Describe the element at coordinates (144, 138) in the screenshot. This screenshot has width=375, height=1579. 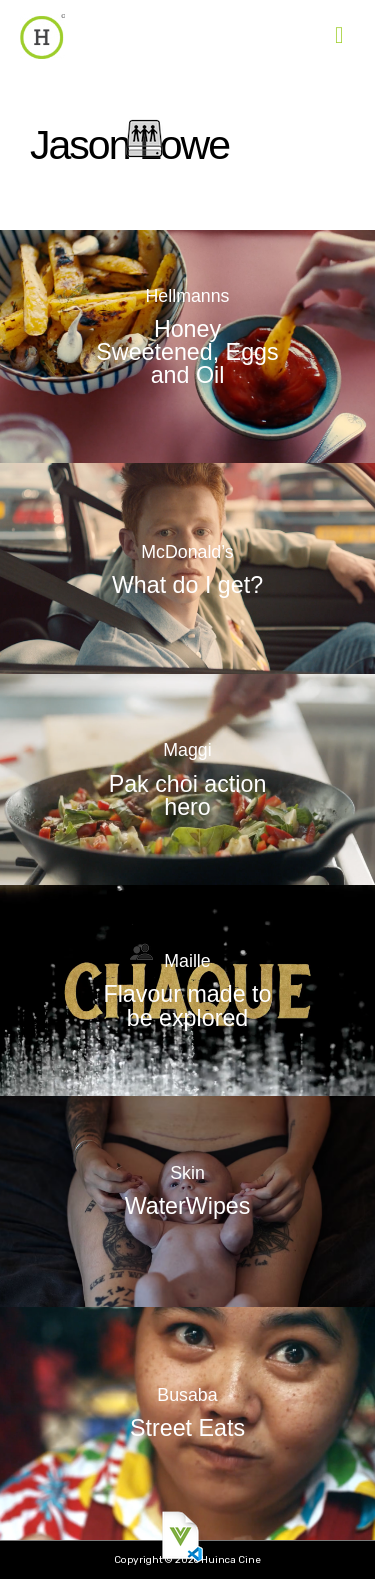
I see `access a shared network drive` at that location.